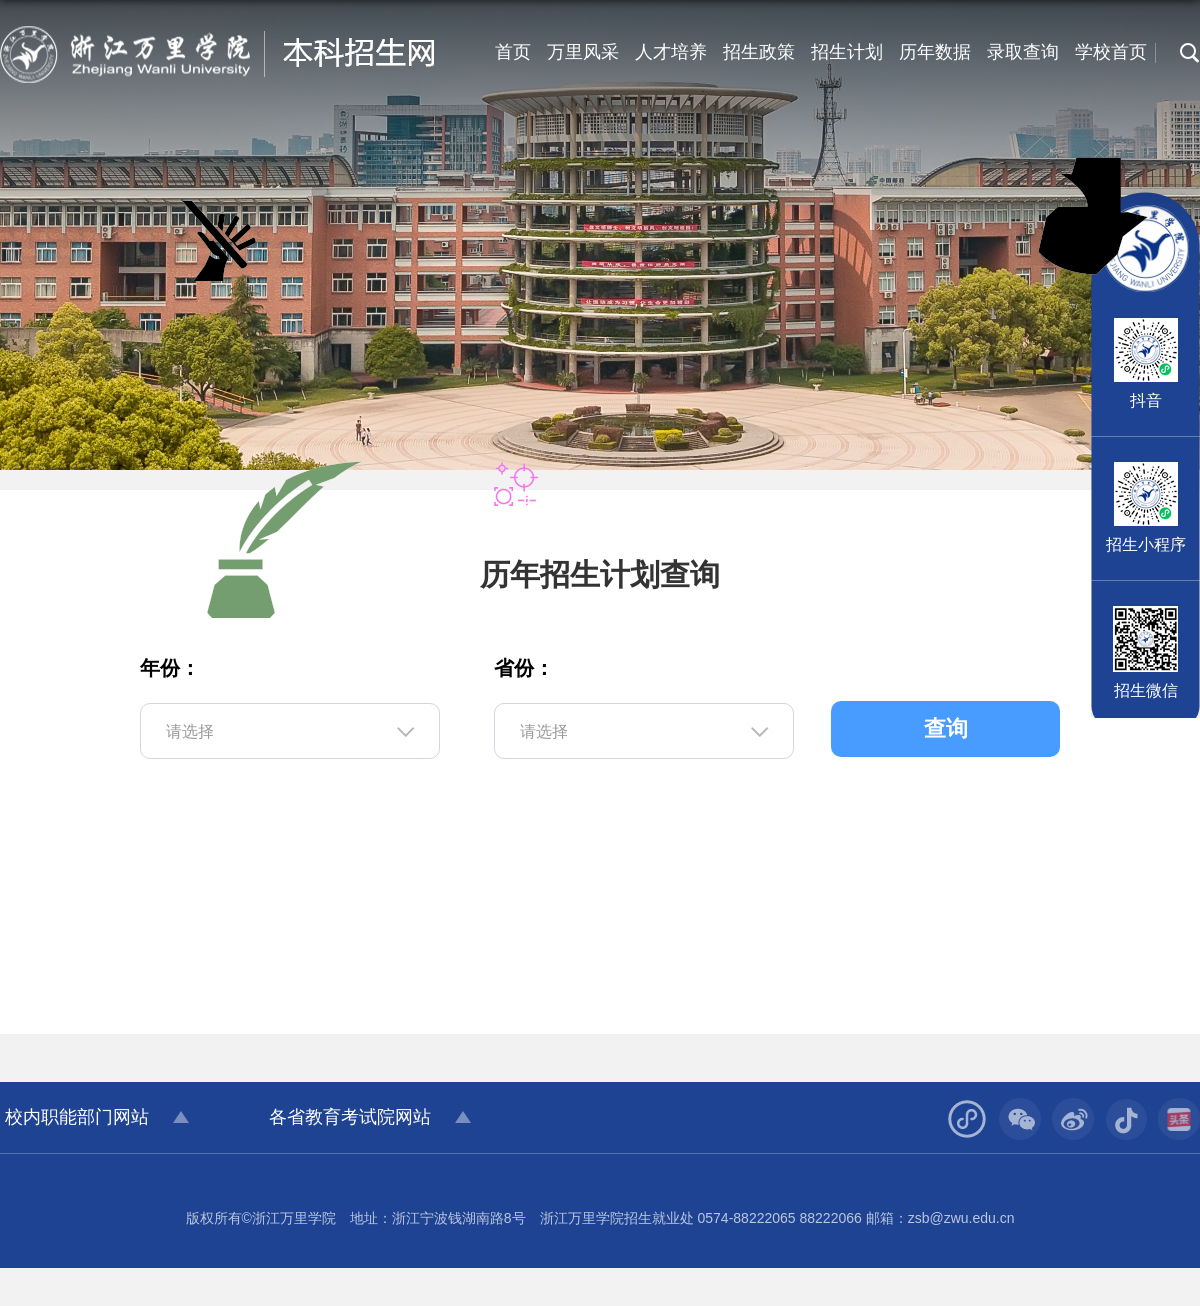  What do you see at coordinates (283, 541) in the screenshot?
I see `compose or write a new document` at bounding box center [283, 541].